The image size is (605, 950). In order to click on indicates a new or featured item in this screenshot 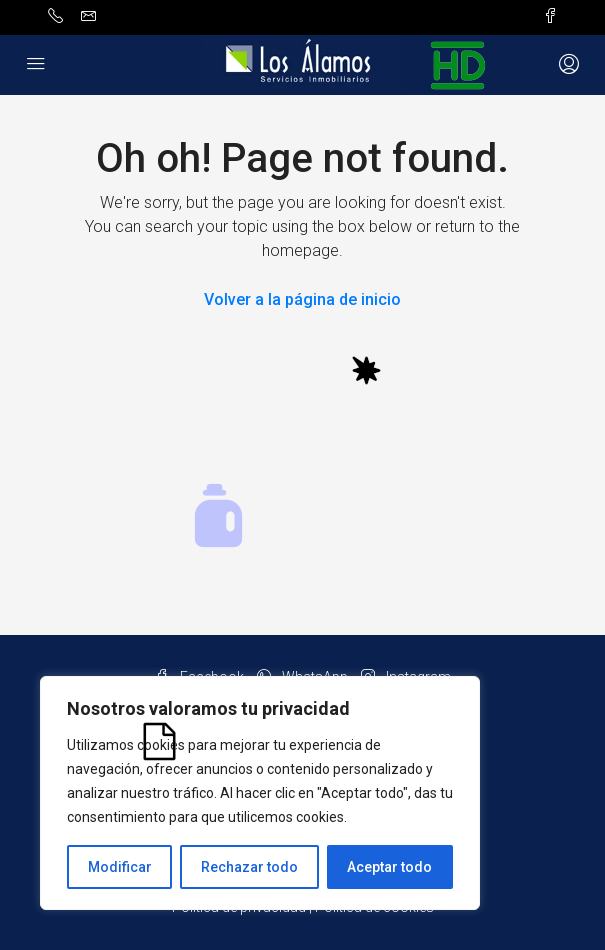, I will do `click(366, 370)`.